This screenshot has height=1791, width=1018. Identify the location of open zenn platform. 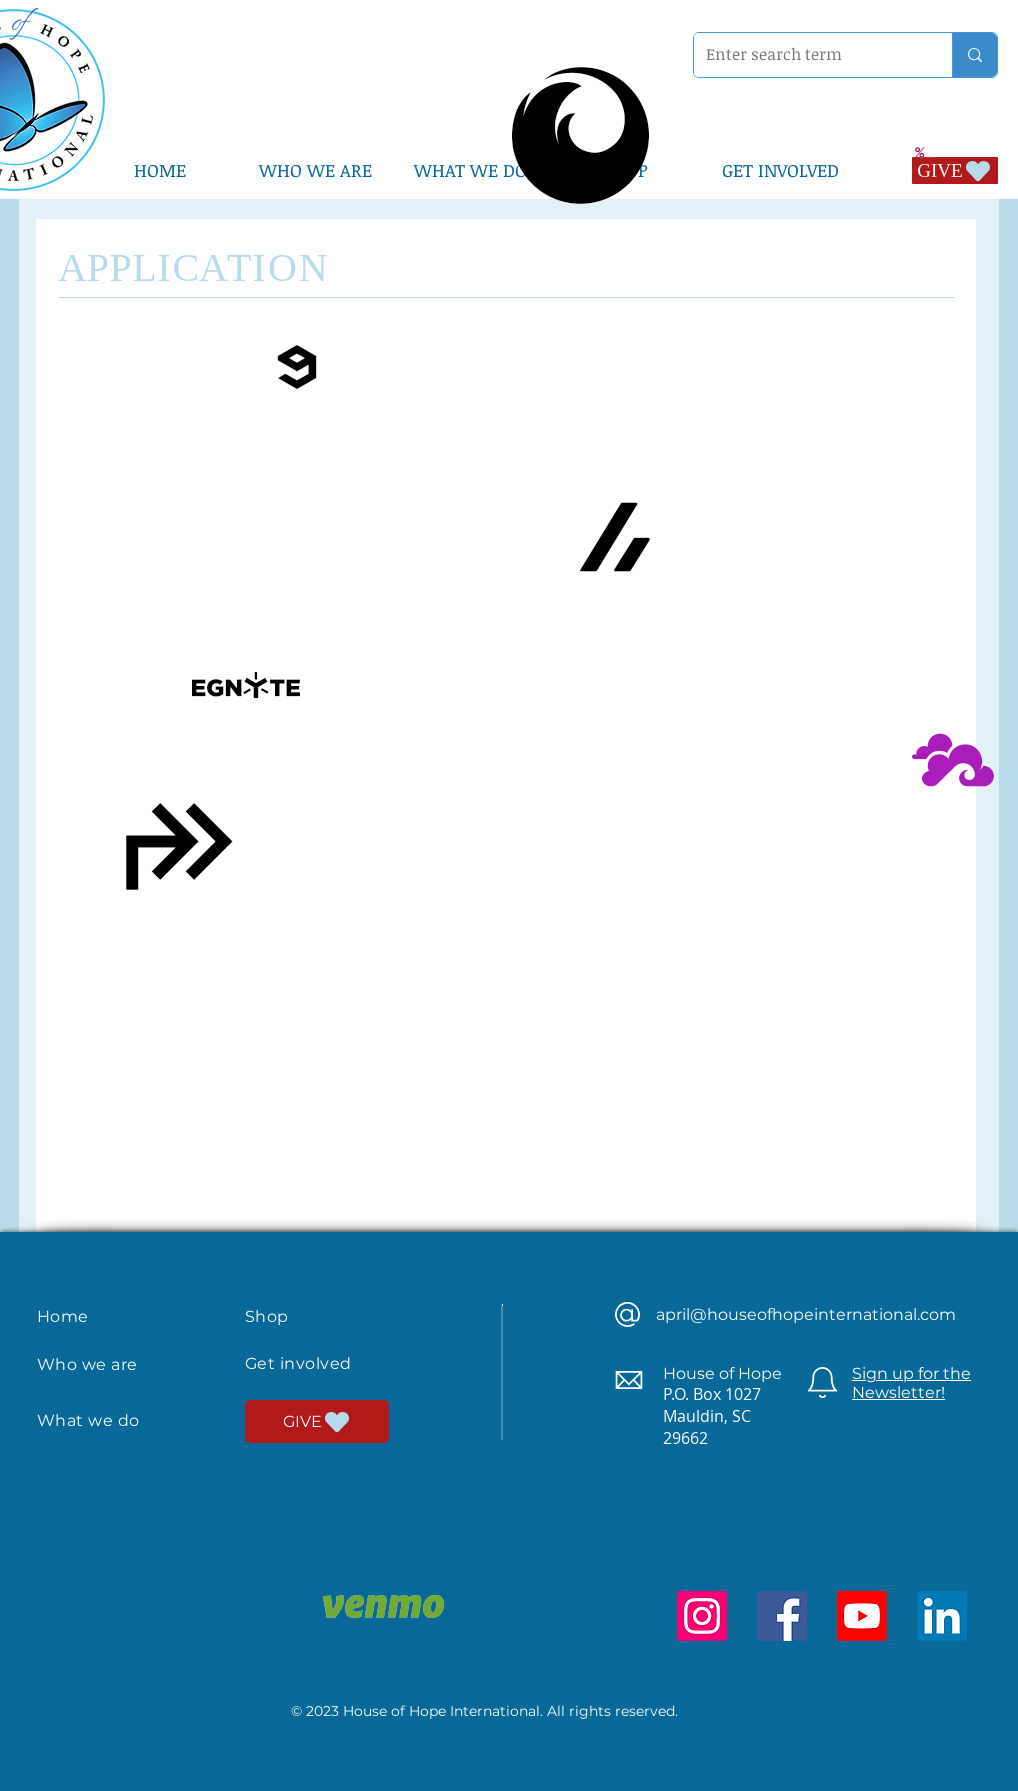
(615, 537).